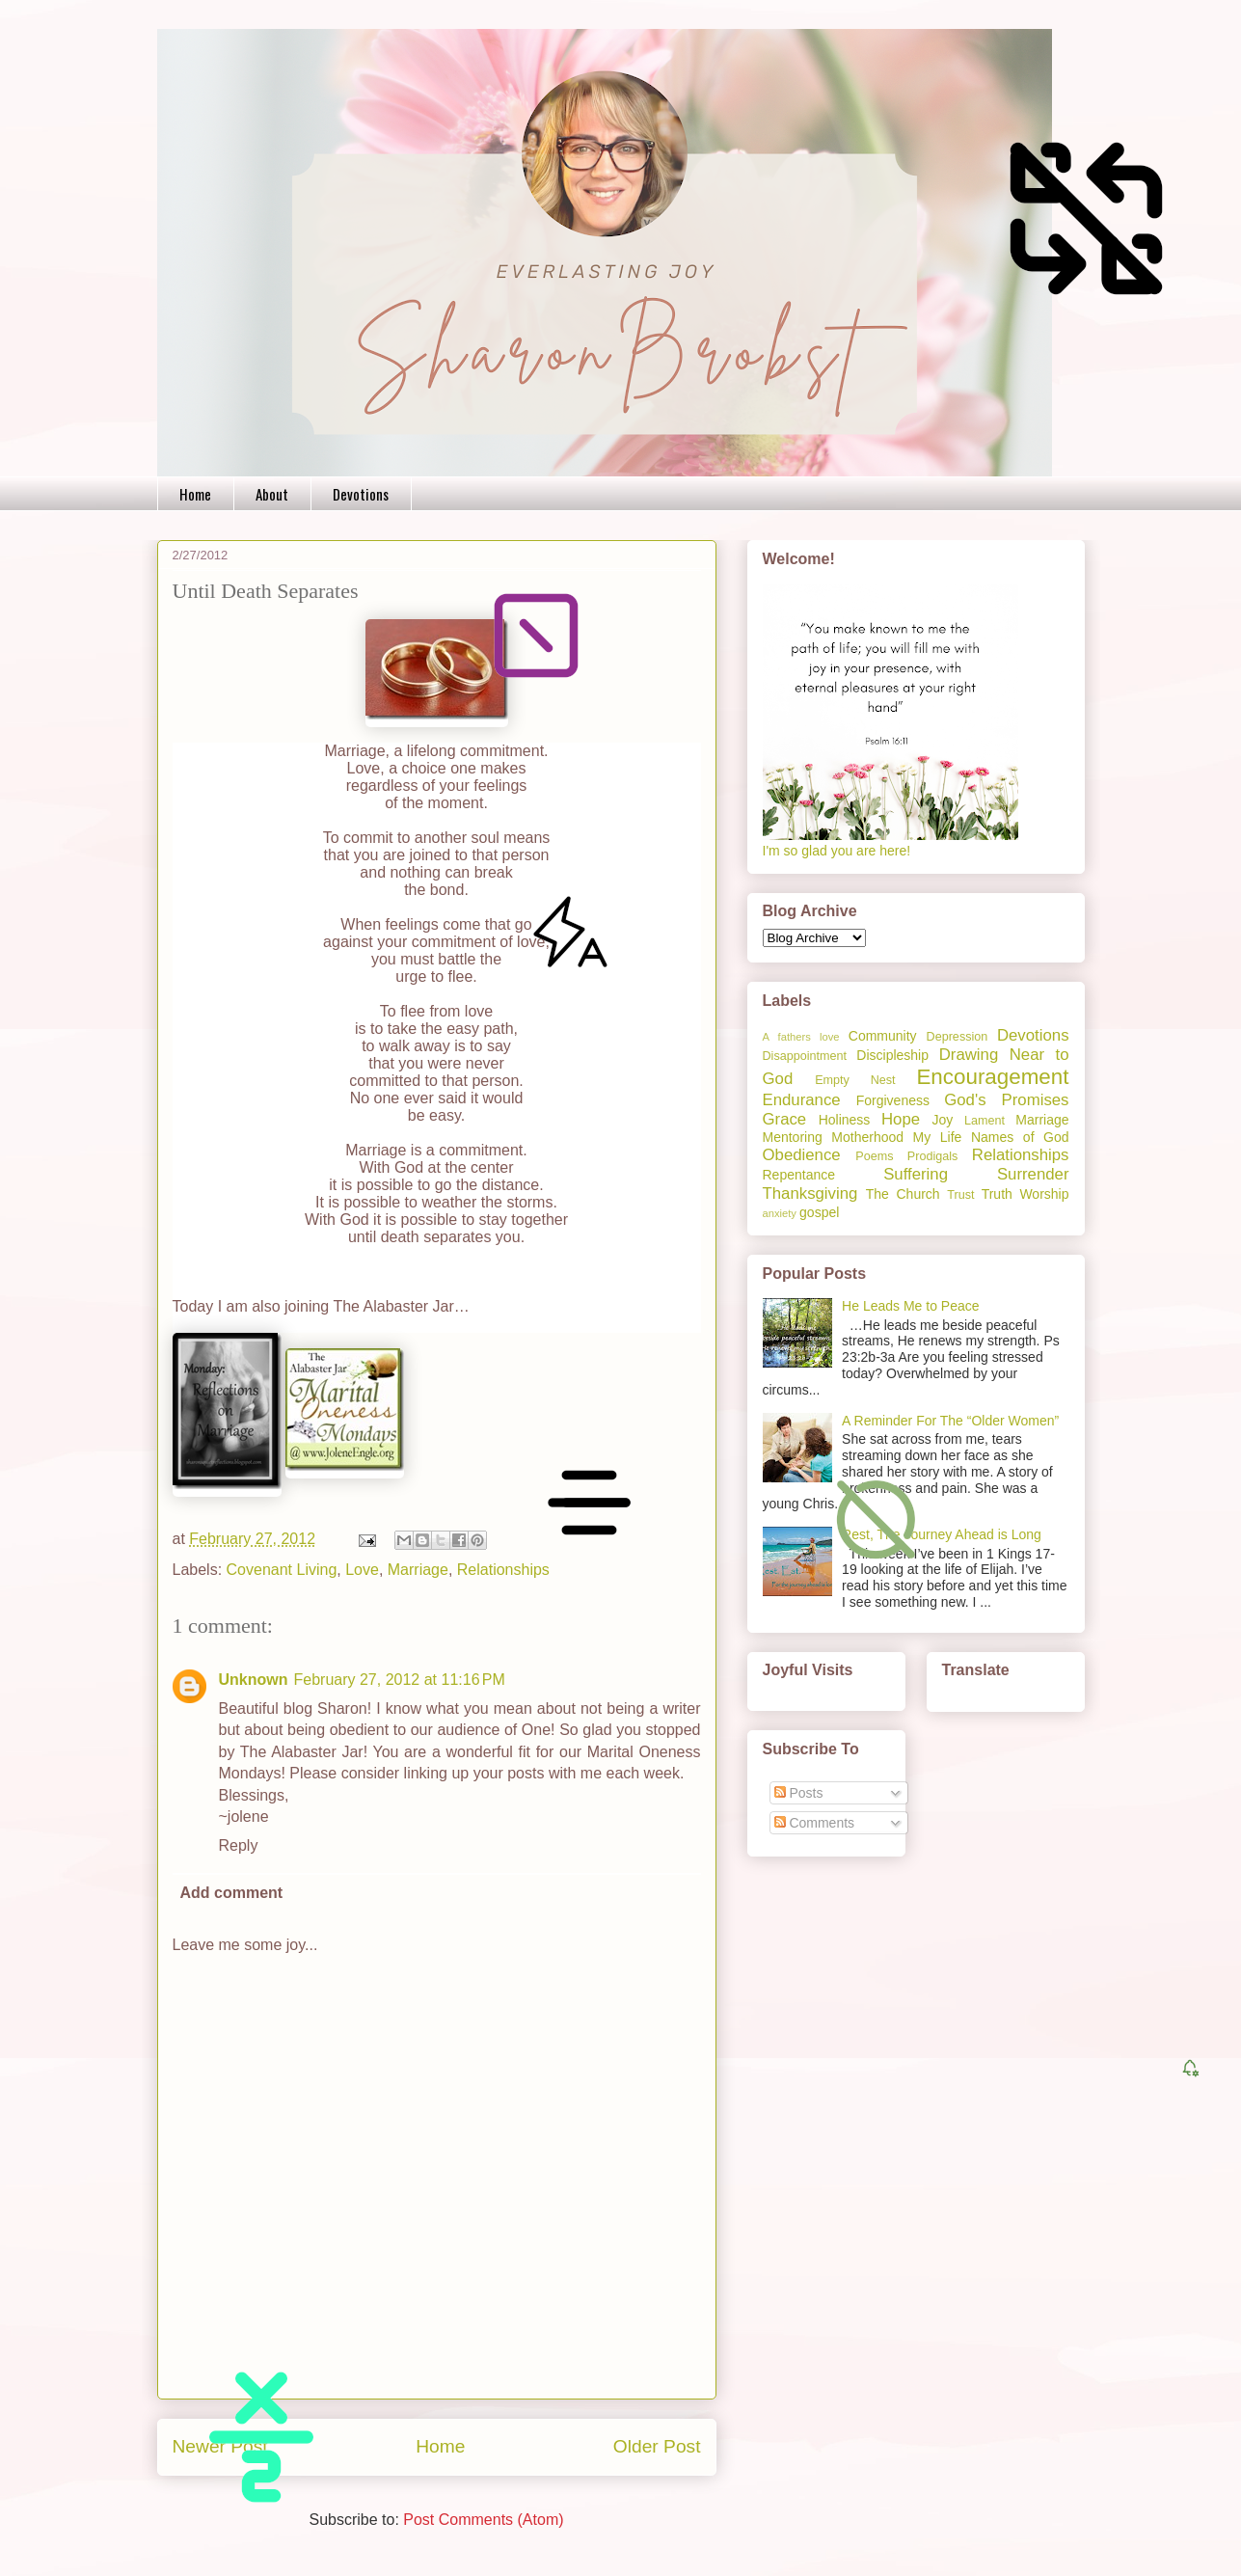  Describe the element at coordinates (876, 1519) in the screenshot. I see `indicates a disabled or unavailable feature` at that location.